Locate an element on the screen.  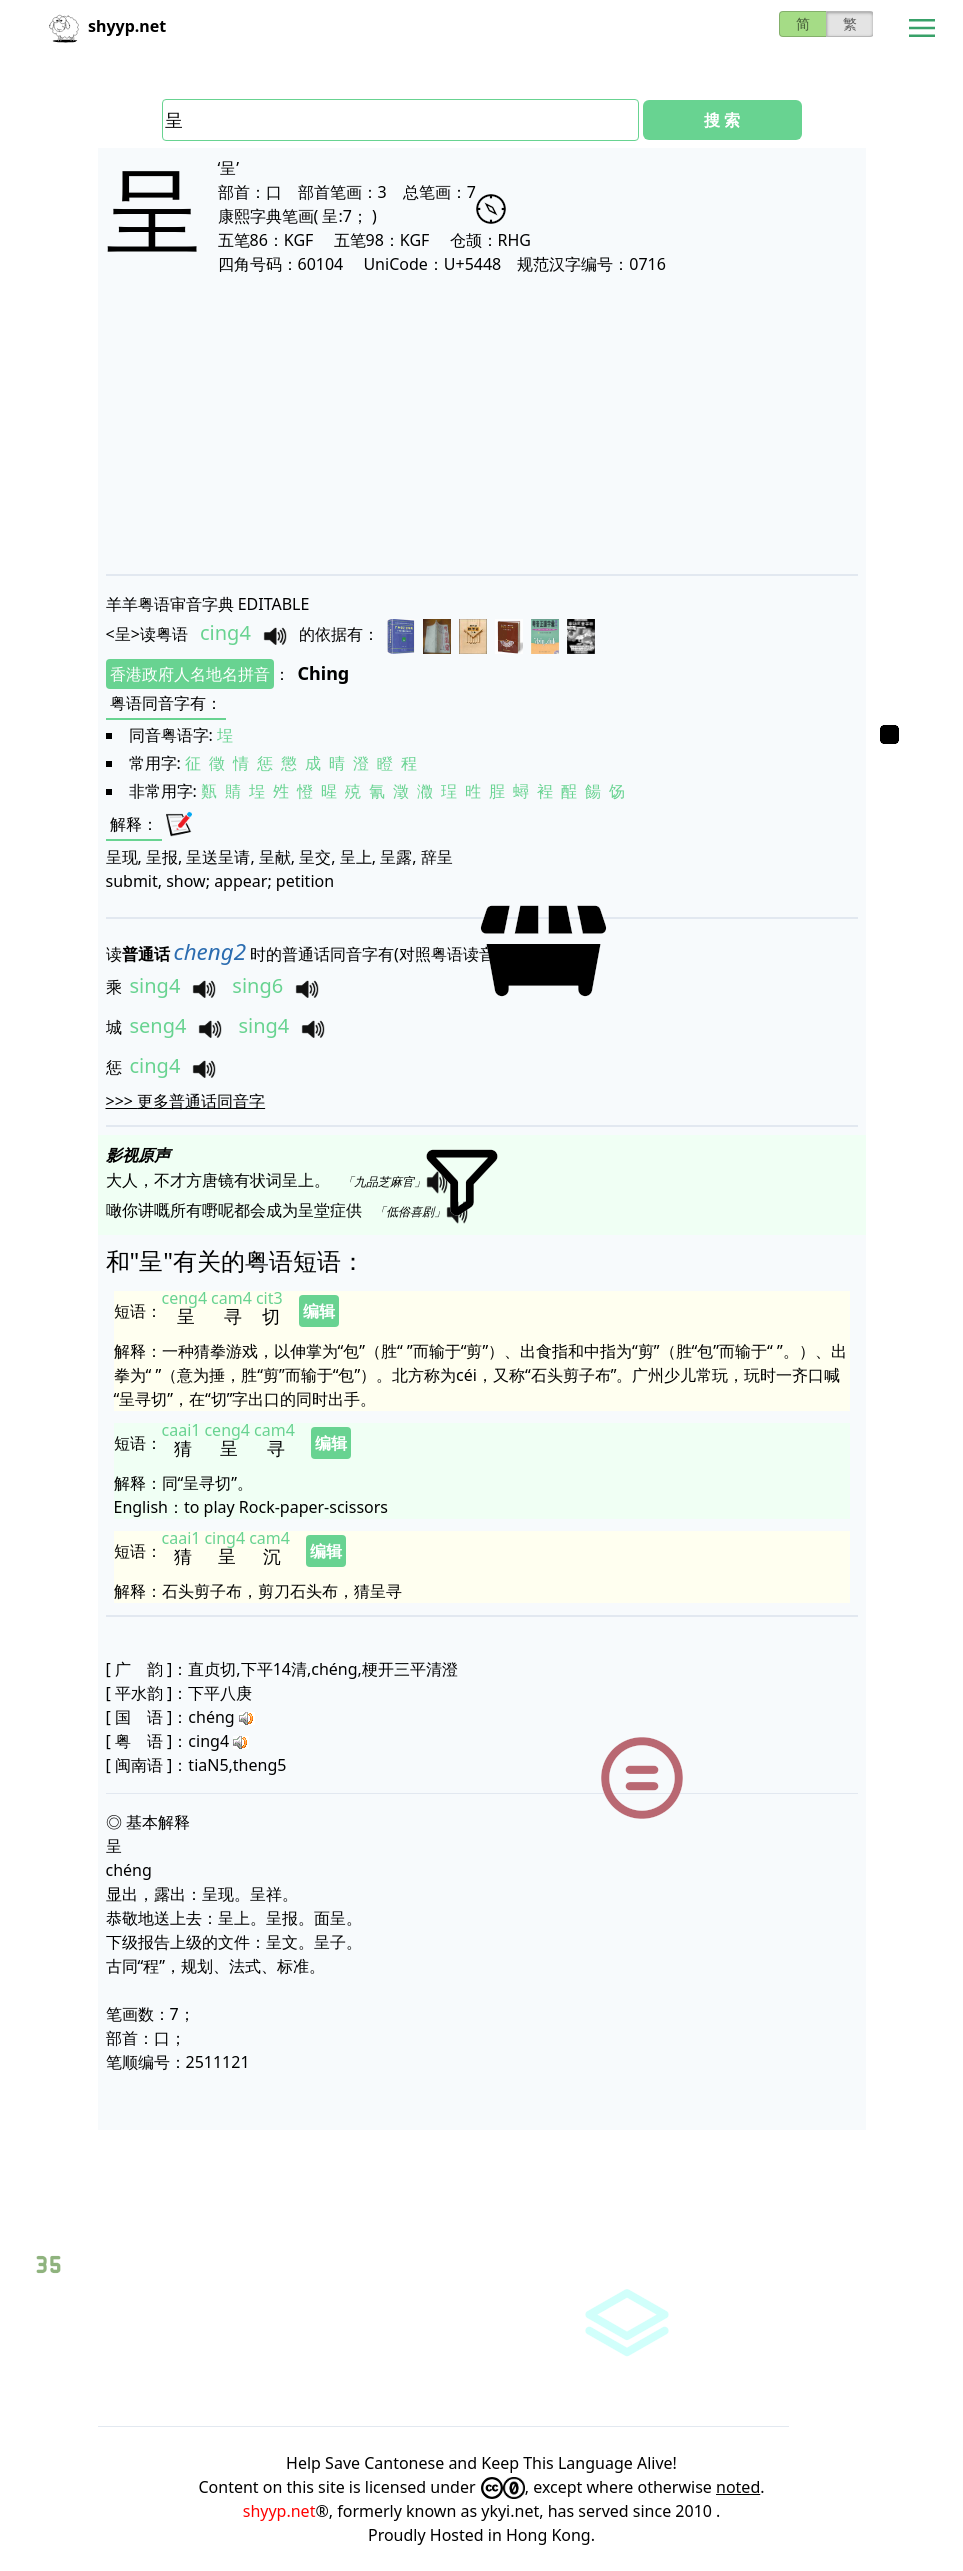
indicates no derivatives license restriction is located at coordinates (642, 1778).